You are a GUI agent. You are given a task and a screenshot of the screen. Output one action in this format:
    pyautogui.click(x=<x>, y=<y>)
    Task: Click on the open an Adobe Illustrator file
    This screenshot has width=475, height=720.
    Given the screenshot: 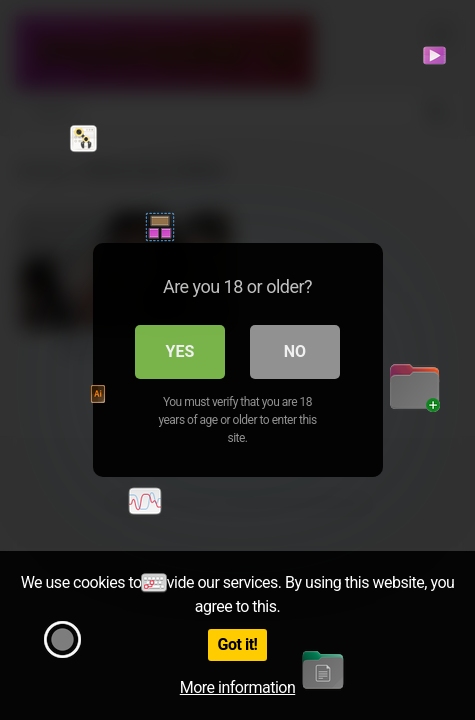 What is the action you would take?
    pyautogui.click(x=98, y=394)
    